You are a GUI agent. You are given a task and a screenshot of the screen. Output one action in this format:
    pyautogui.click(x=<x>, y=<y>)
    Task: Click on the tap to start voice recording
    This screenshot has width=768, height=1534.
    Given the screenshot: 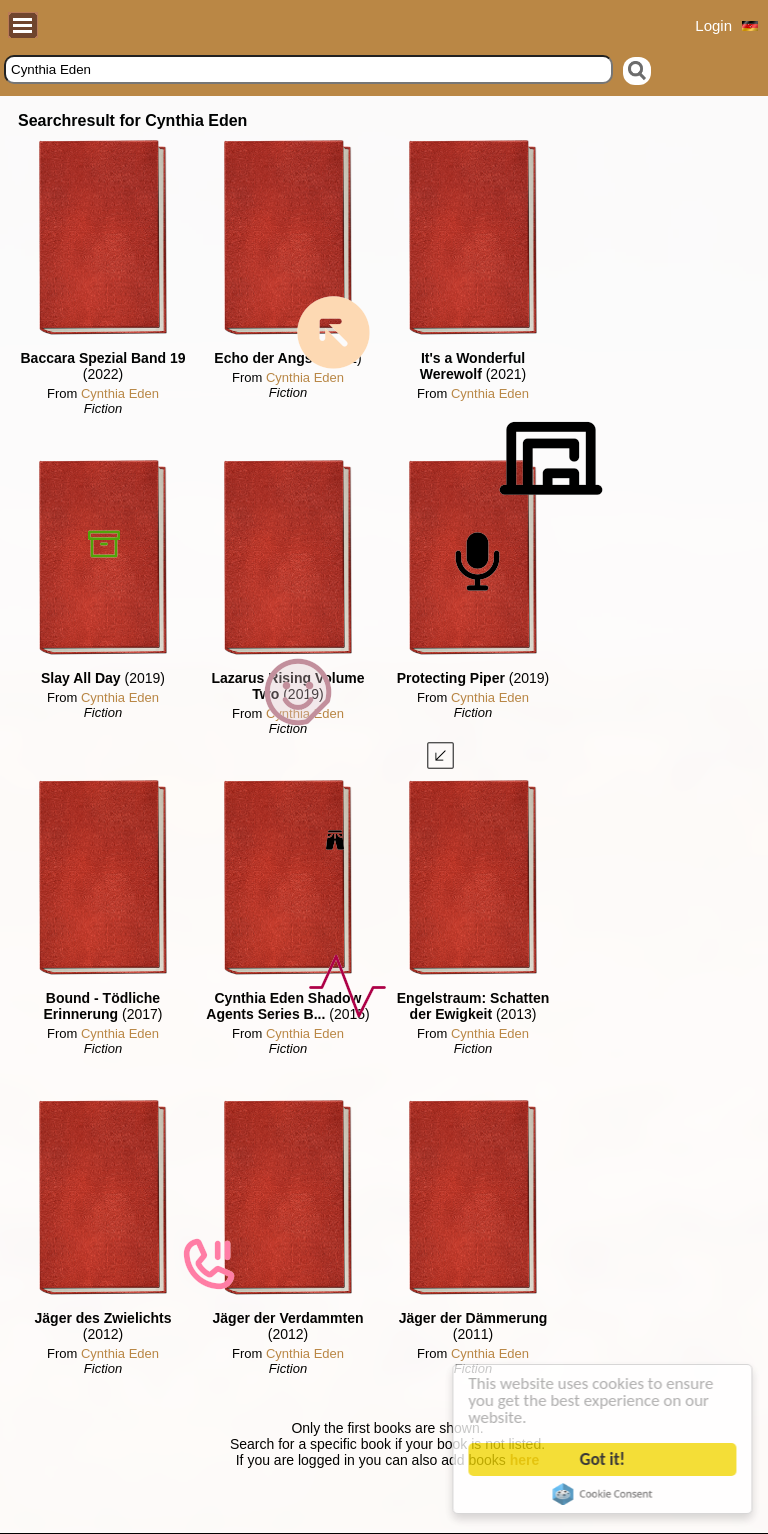 What is the action you would take?
    pyautogui.click(x=477, y=561)
    